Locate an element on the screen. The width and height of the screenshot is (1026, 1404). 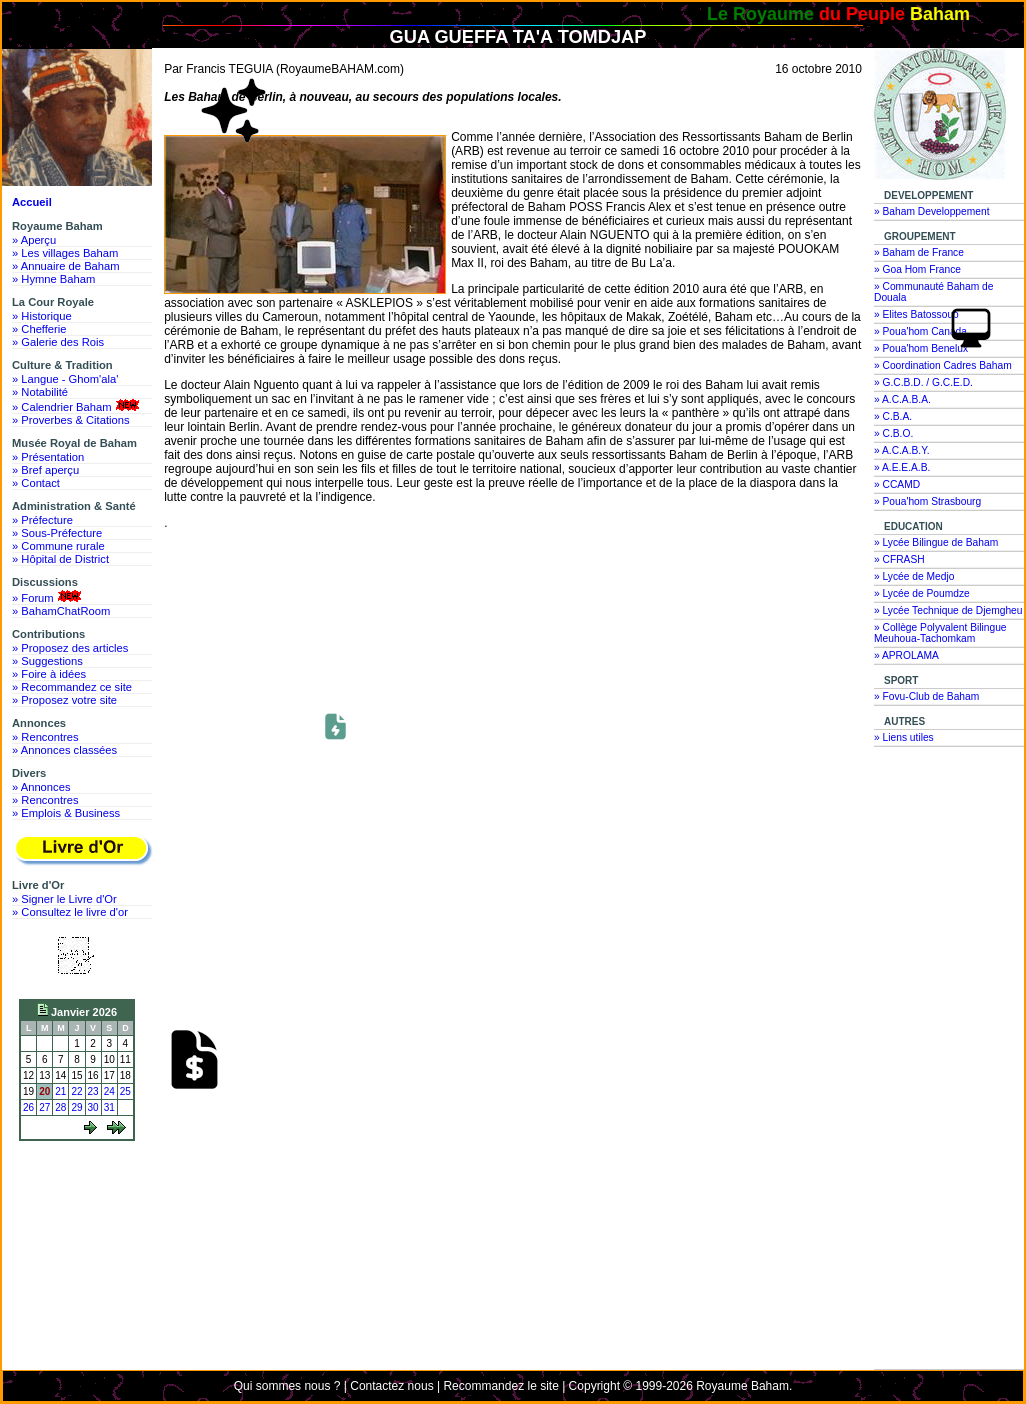
access desktop or computer settings is located at coordinates (971, 328).